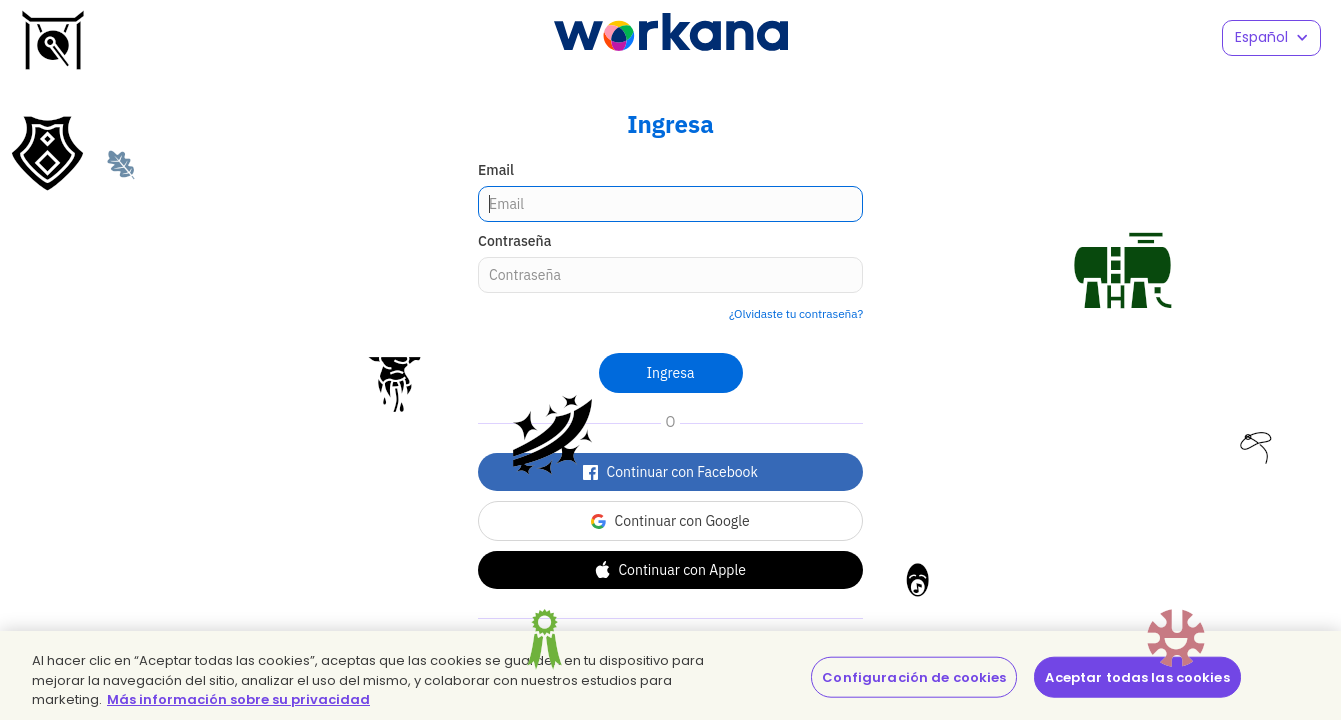  Describe the element at coordinates (121, 165) in the screenshot. I see `represents nature or environmental category` at that location.